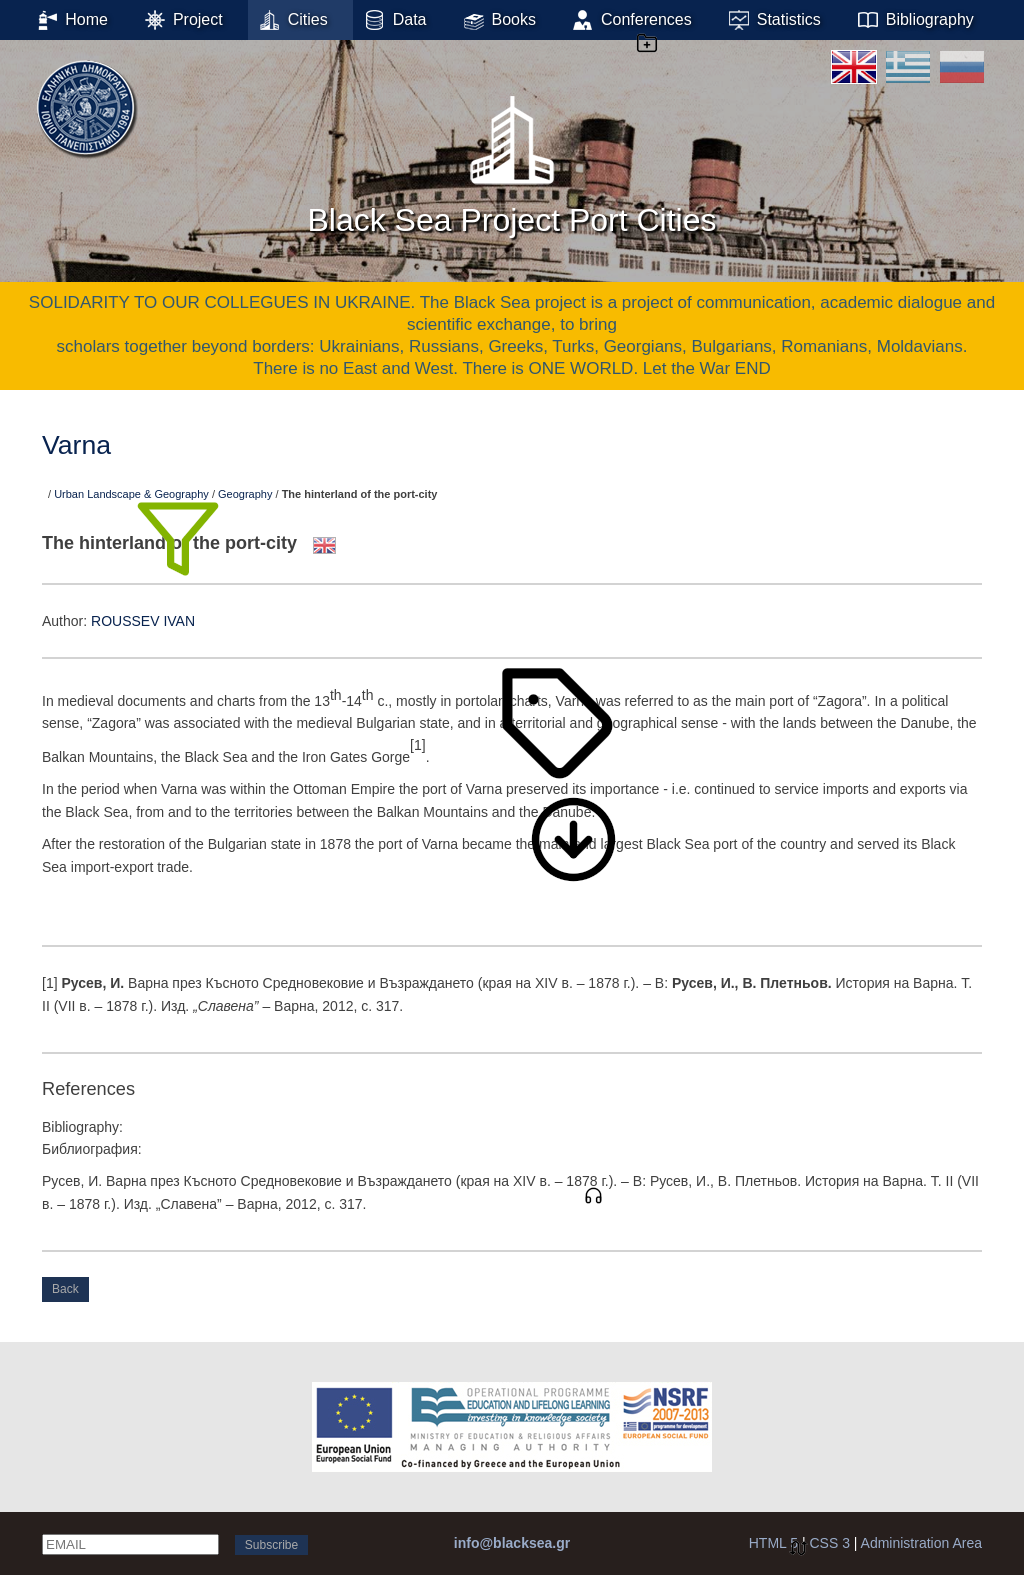  What do you see at coordinates (647, 43) in the screenshot?
I see `create a new folder` at bounding box center [647, 43].